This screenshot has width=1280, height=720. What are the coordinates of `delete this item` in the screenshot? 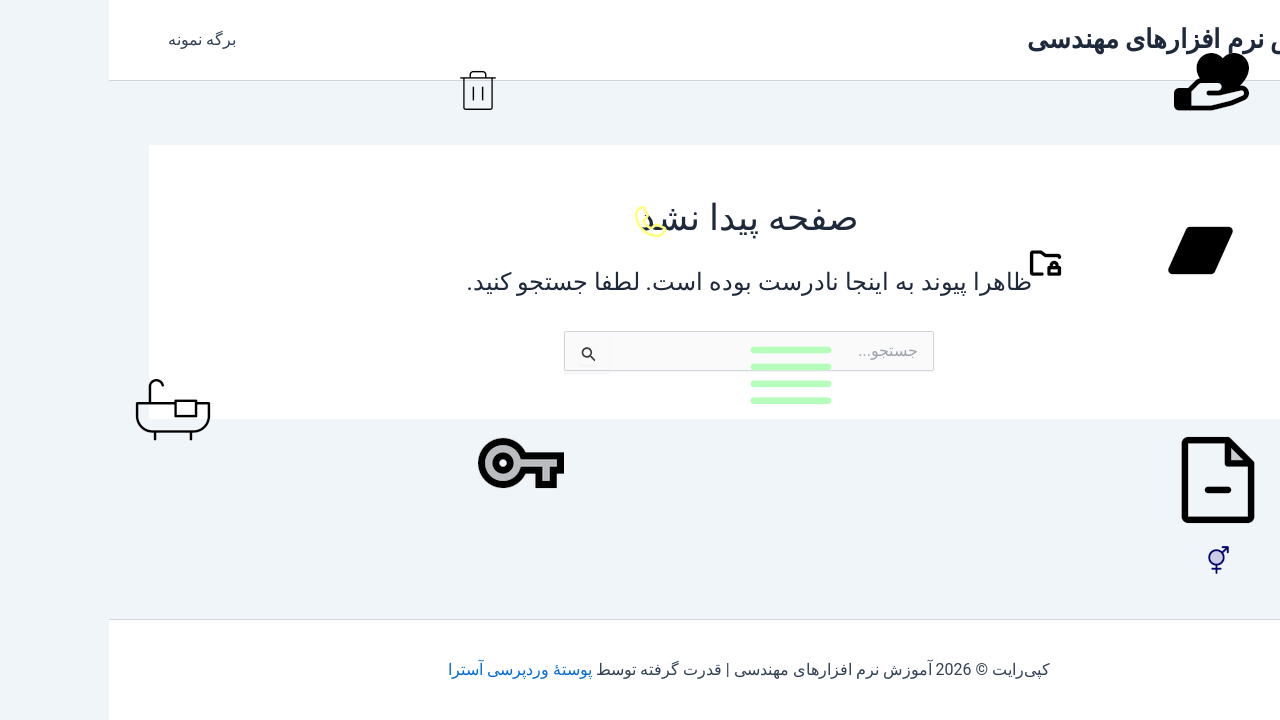 It's located at (478, 92).